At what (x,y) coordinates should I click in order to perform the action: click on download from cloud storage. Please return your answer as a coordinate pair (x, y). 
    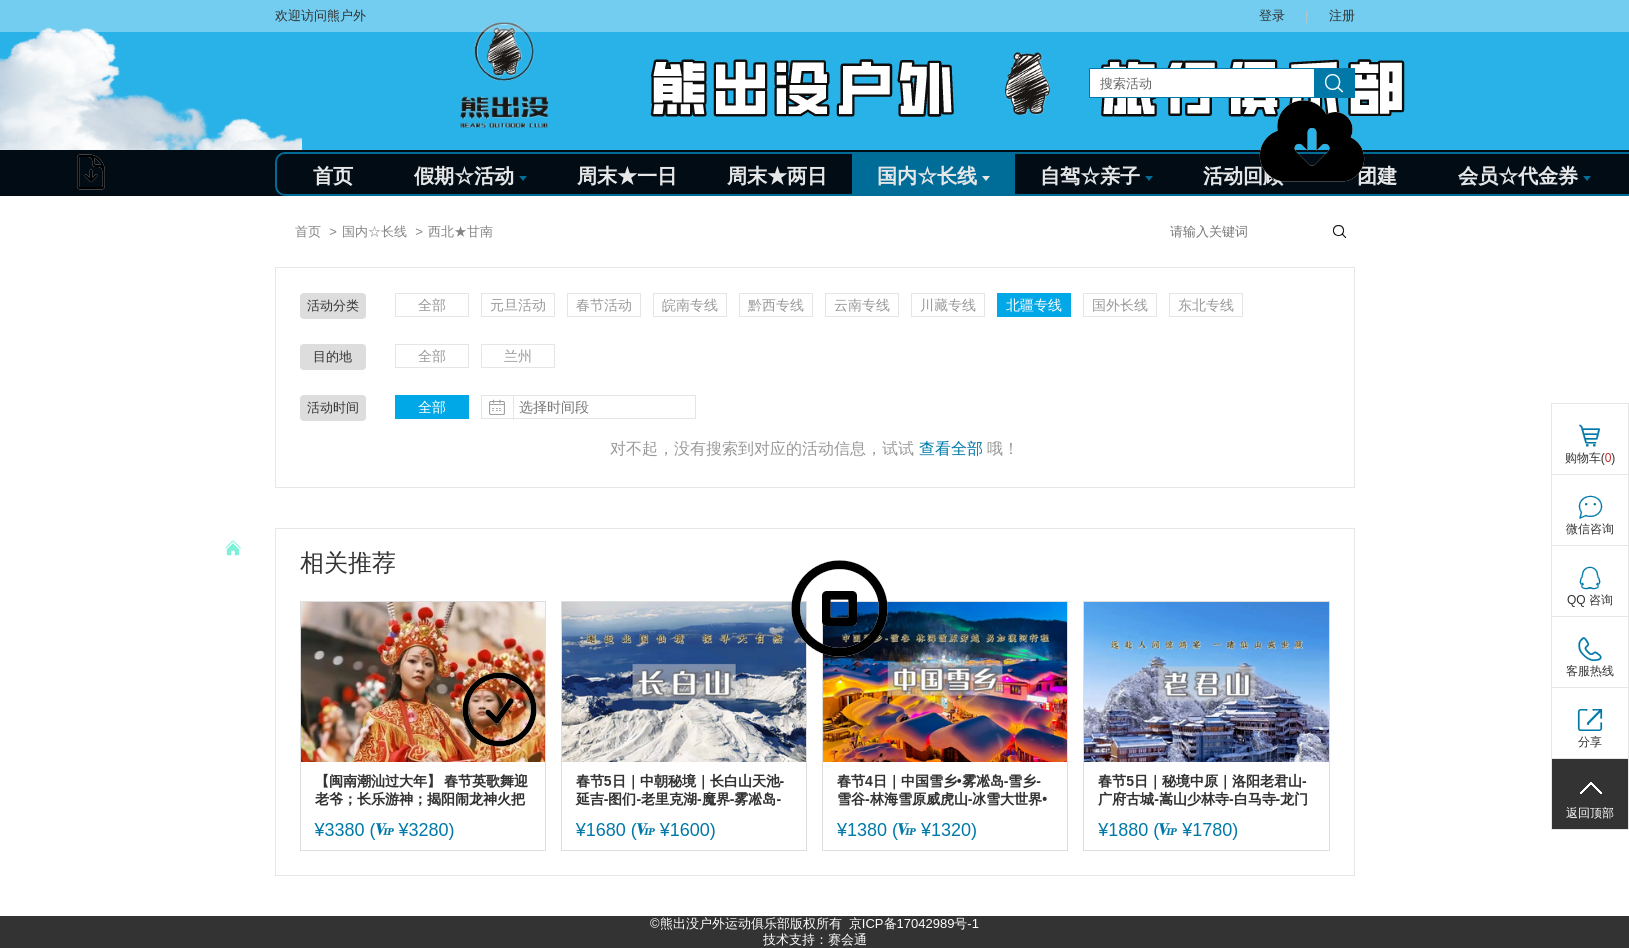
    Looking at the image, I should click on (1312, 141).